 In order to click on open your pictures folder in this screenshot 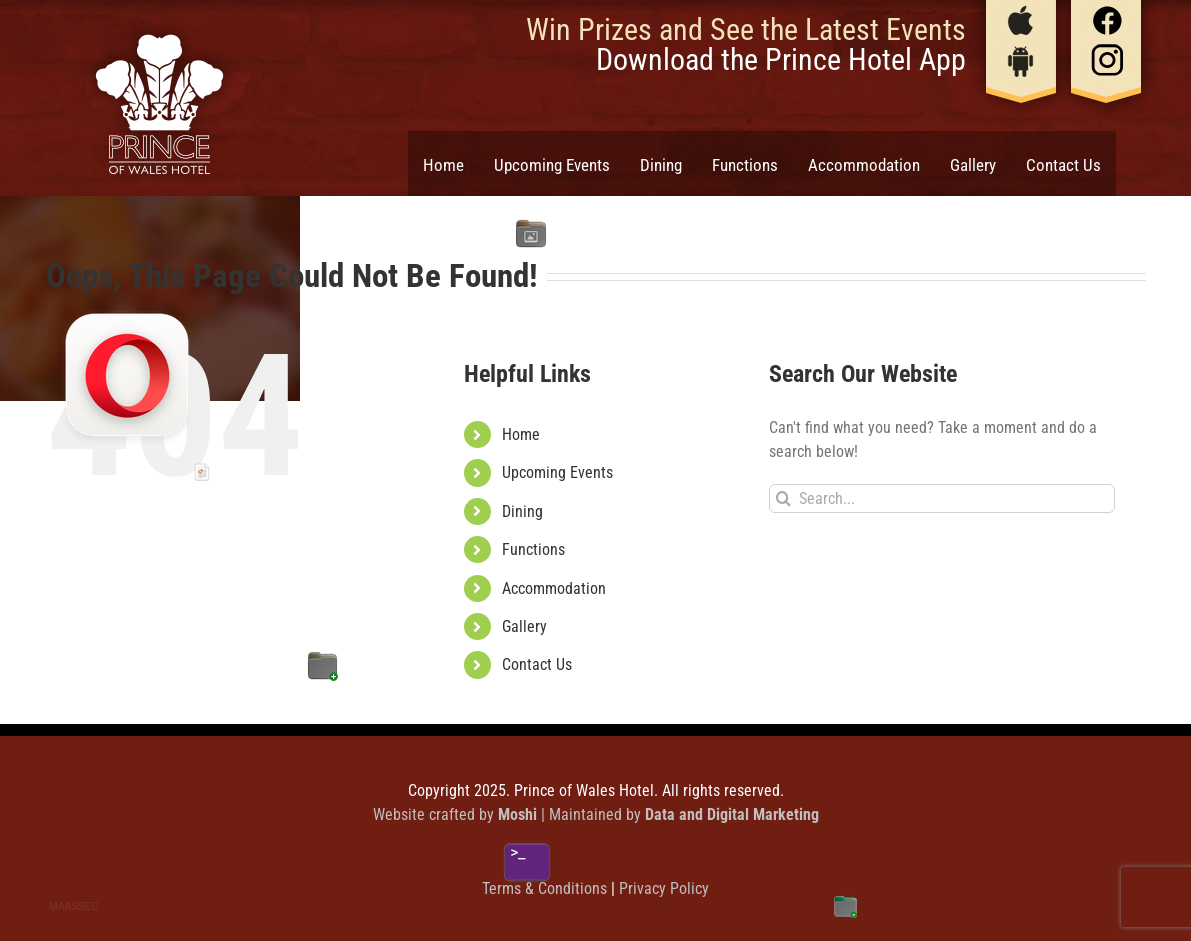, I will do `click(531, 233)`.